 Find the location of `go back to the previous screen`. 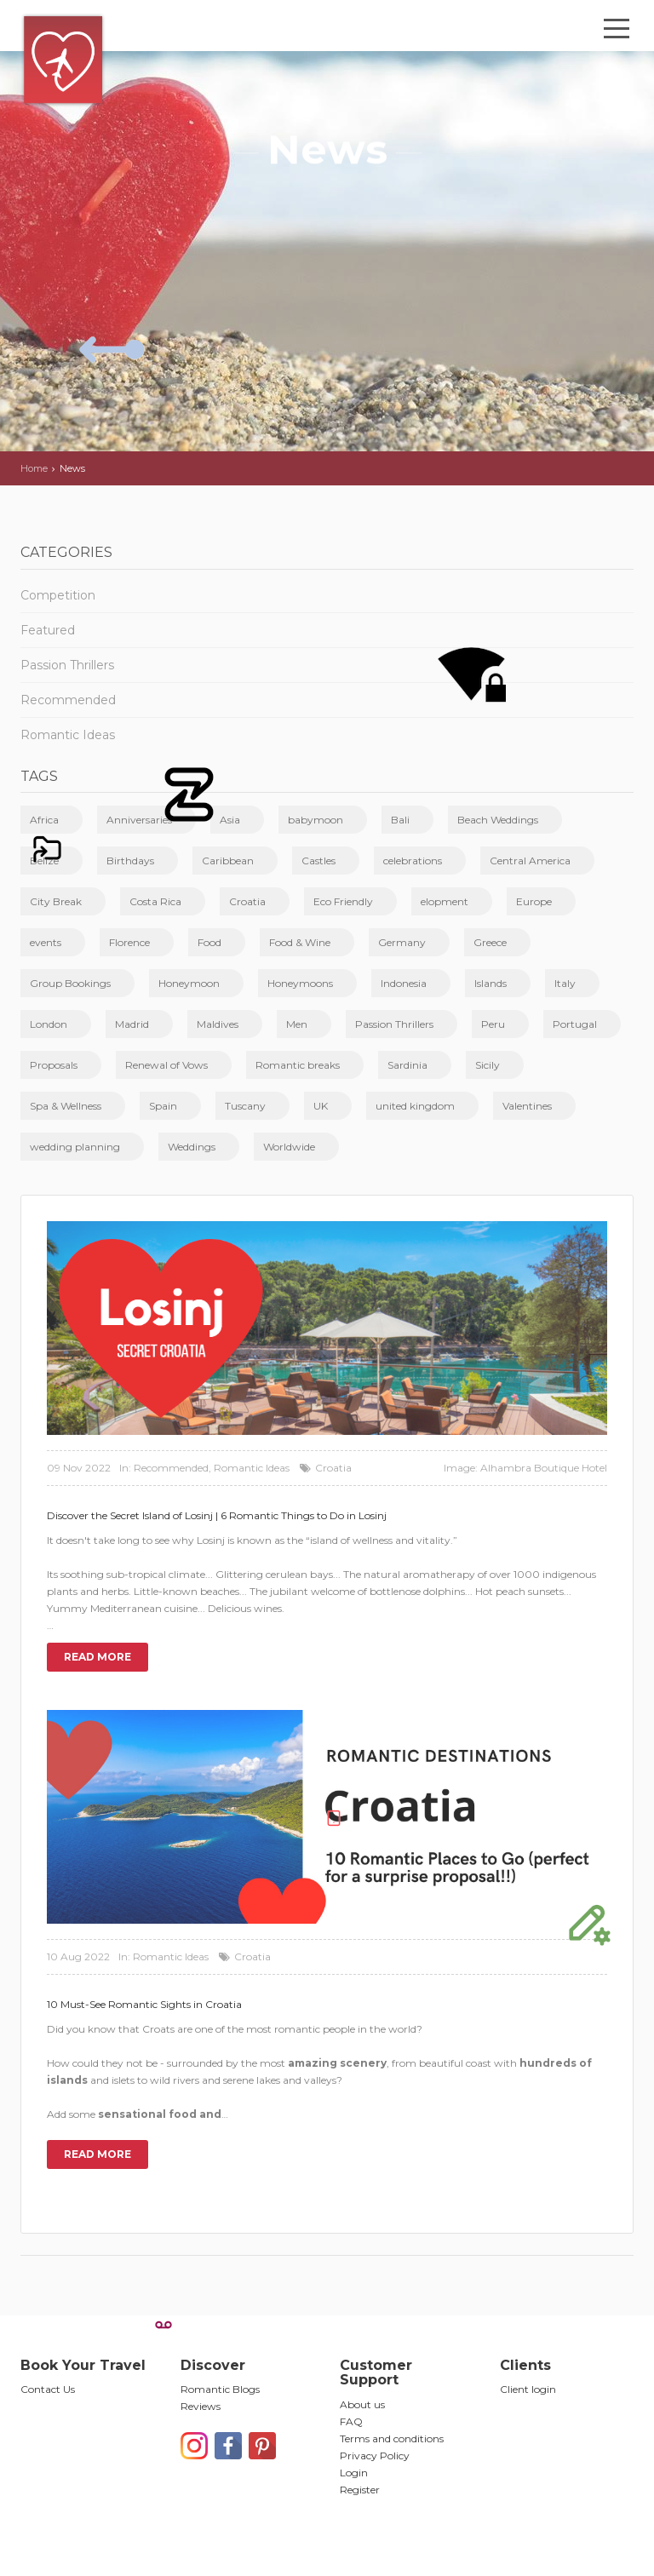

go back to the previous screen is located at coordinates (112, 349).